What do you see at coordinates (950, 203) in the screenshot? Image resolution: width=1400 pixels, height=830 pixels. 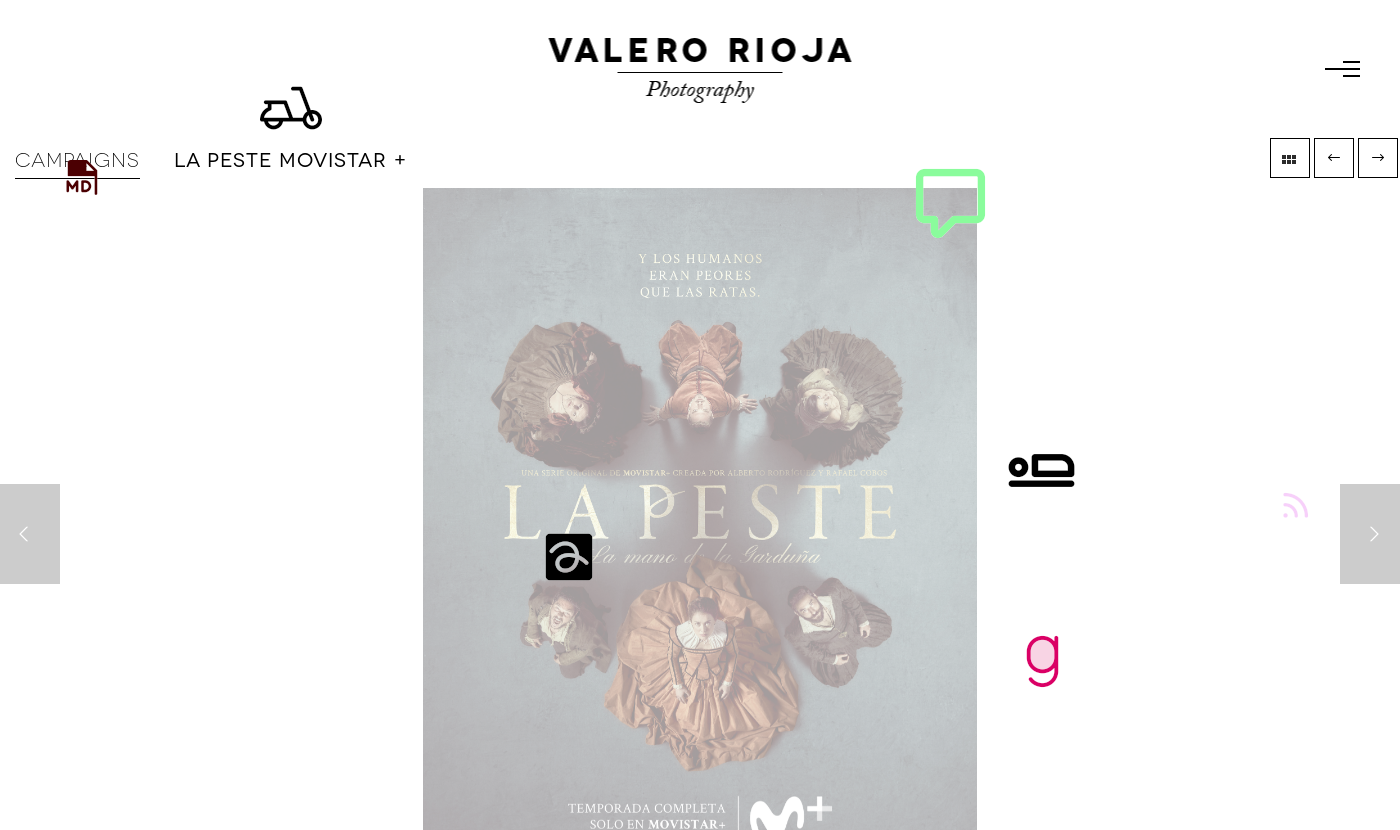 I see `open comments section` at bounding box center [950, 203].